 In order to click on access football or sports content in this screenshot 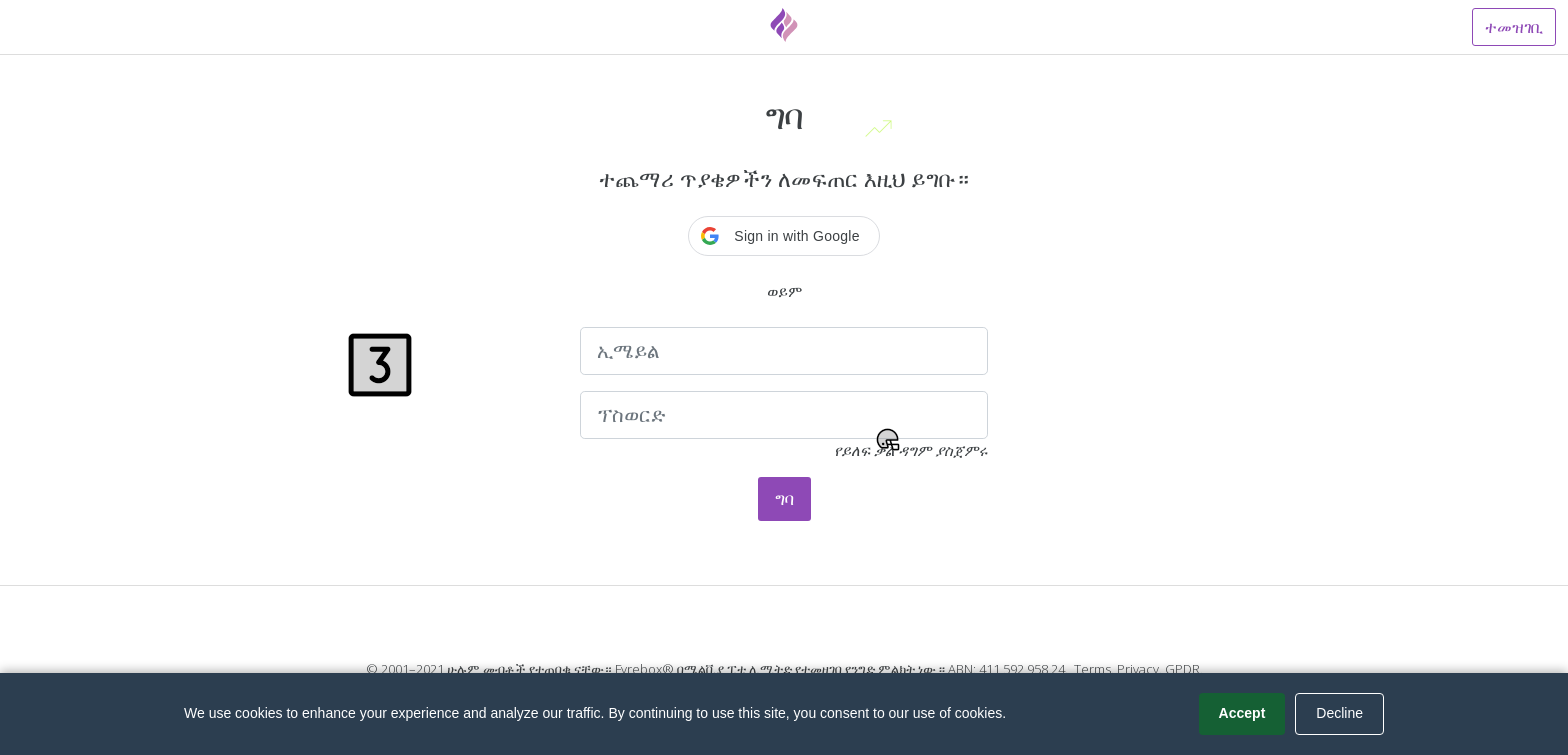, I will do `click(888, 440)`.